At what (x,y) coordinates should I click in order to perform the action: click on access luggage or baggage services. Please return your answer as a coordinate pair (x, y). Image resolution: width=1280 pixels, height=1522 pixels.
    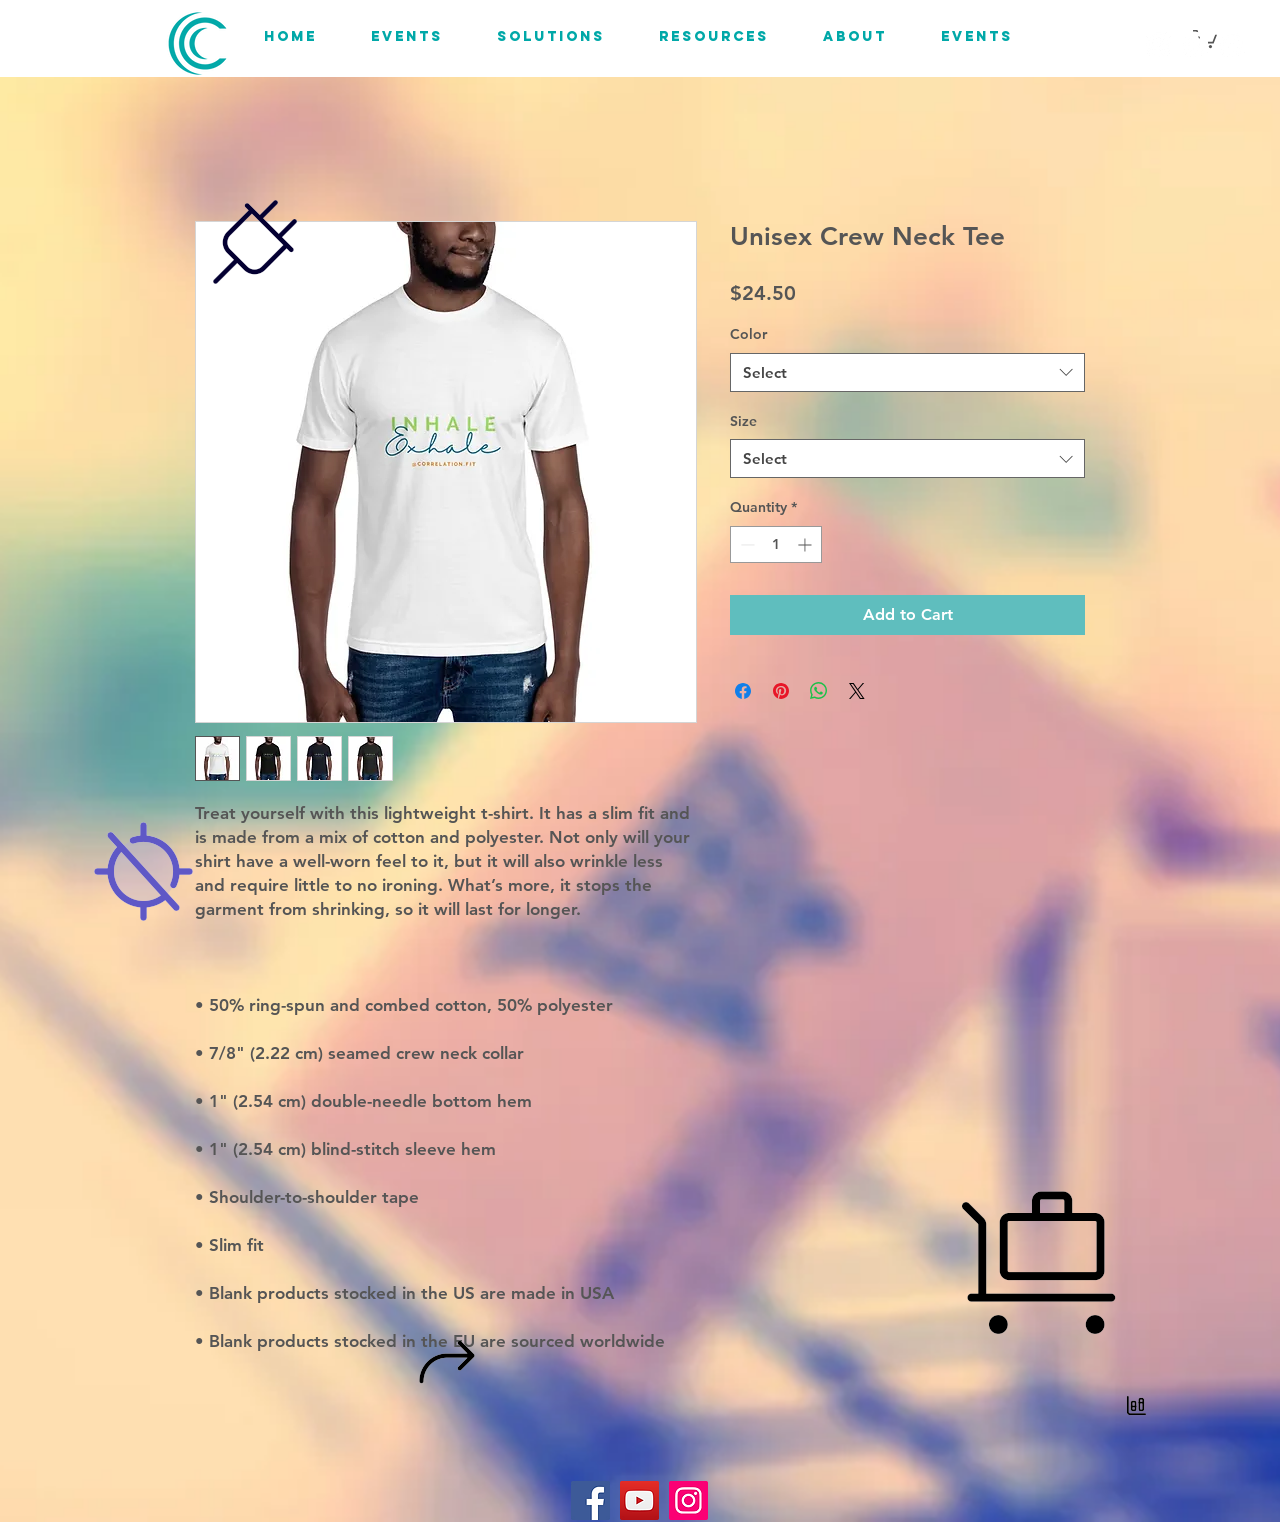
    Looking at the image, I should click on (1036, 1260).